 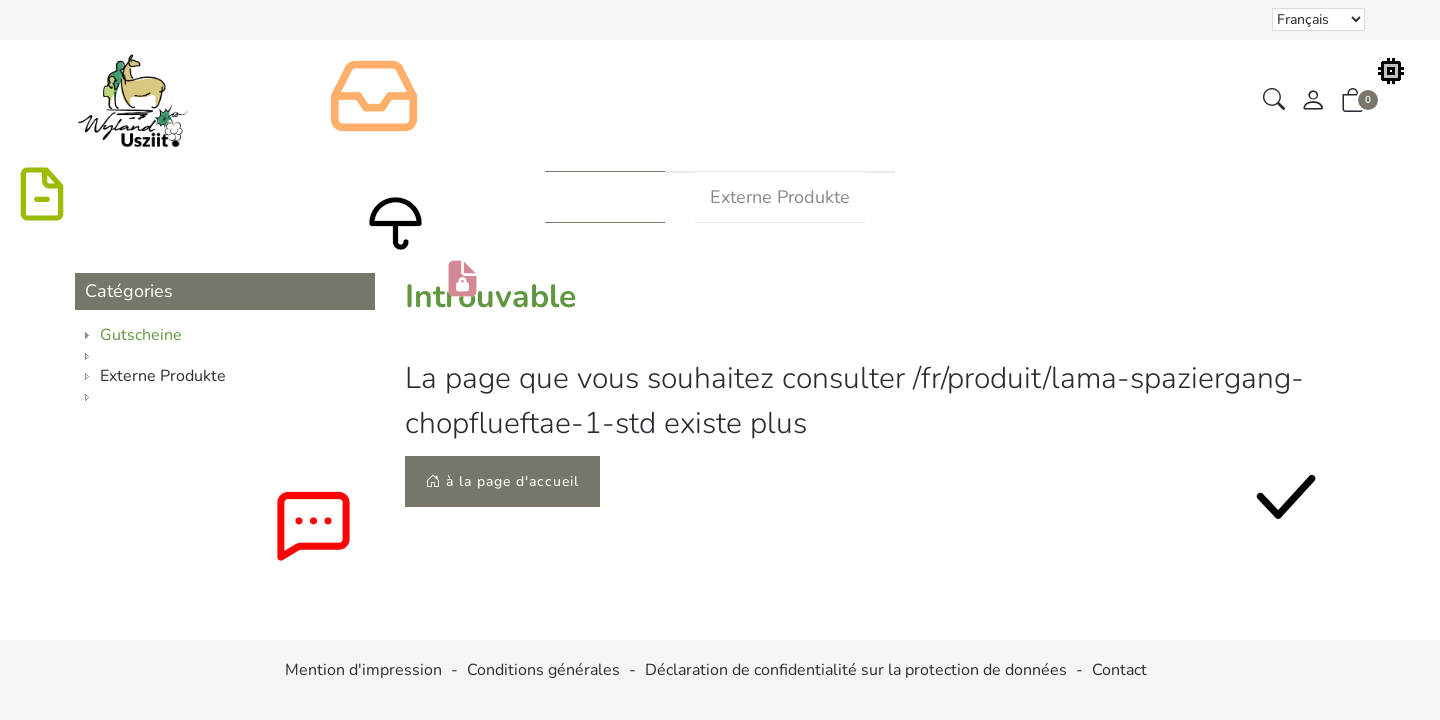 What do you see at coordinates (1286, 497) in the screenshot?
I see `confirm or submit an action` at bounding box center [1286, 497].